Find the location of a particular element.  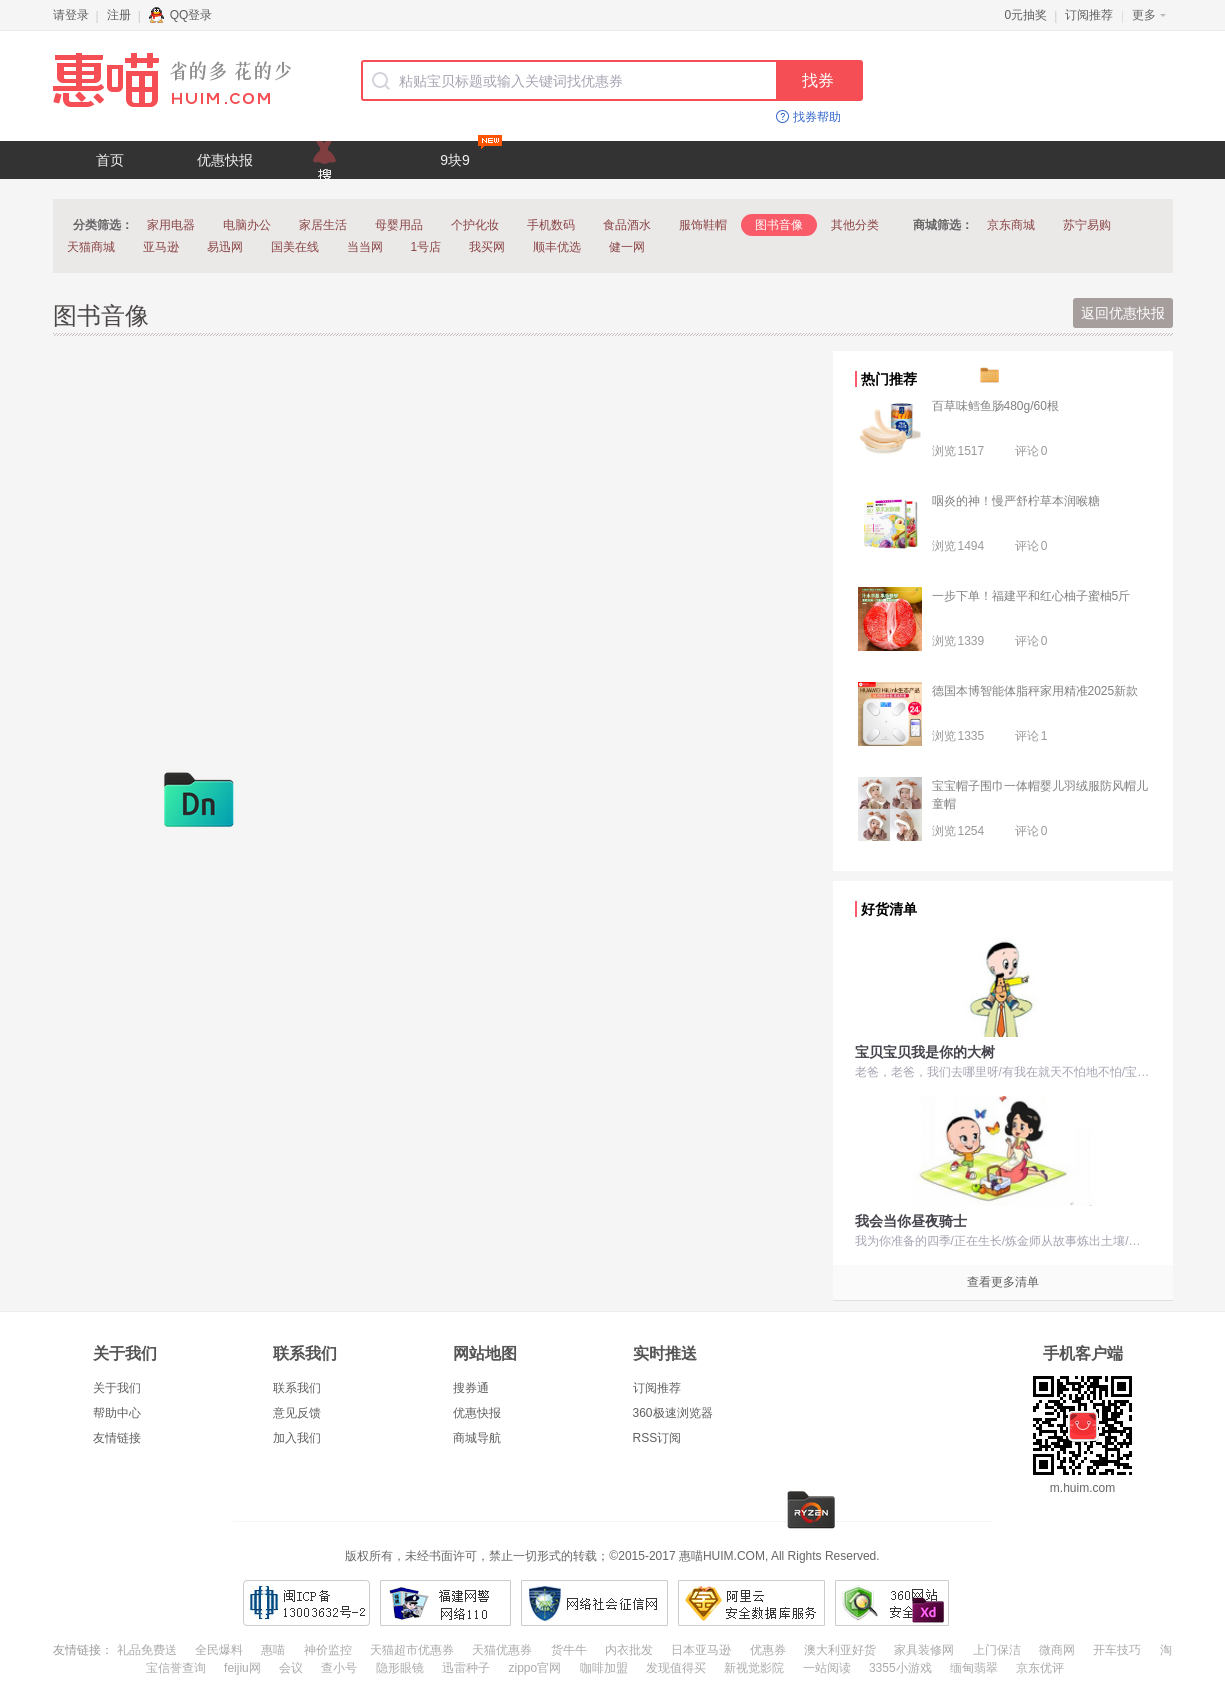

open folder containing Adobe XD project files is located at coordinates (928, 1611).